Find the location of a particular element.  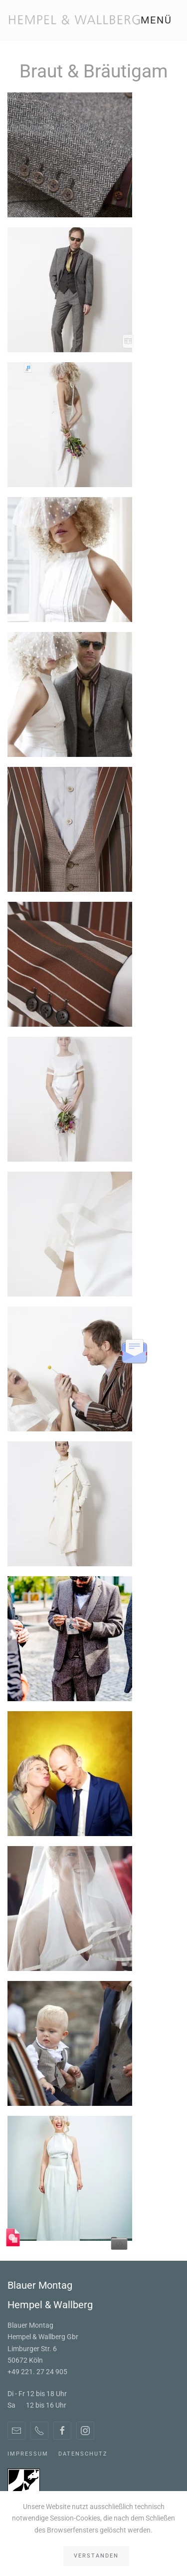

a mobipocket ebook file is located at coordinates (128, 341).